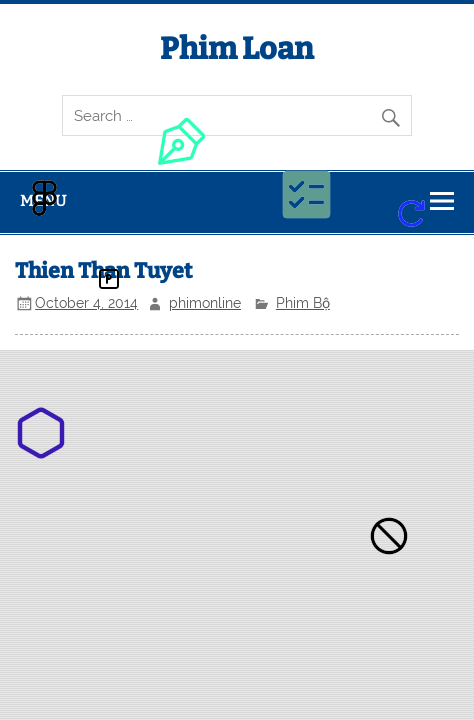 The height and width of the screenshot is (720, 474). What do you see at coordinates (411, 213) in the screenshot?
I see `redo the last action` at bounding box center [411, 213].